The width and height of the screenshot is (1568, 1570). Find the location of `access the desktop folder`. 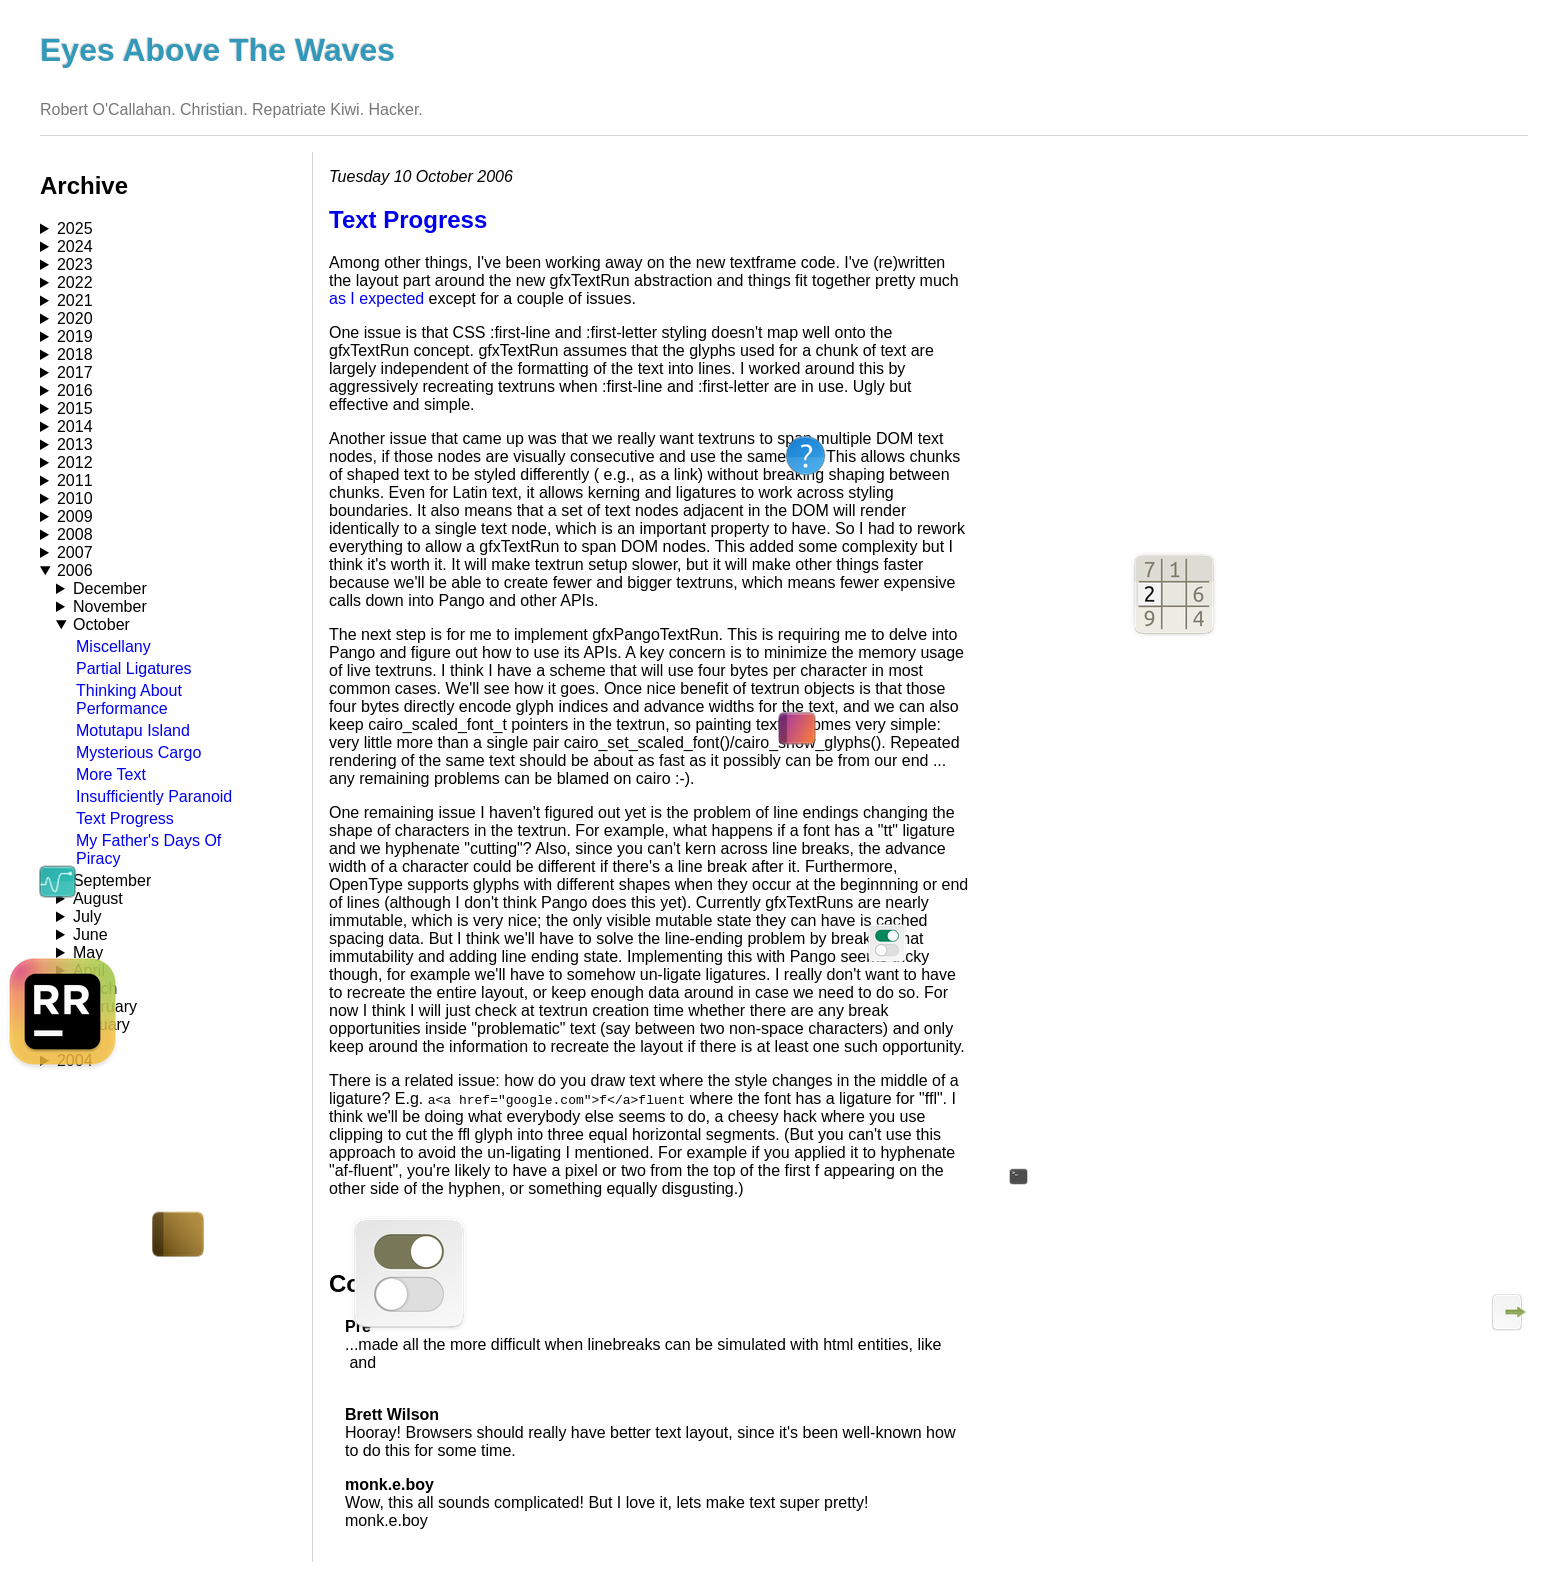

access the desktop folder is located at coordinates (797, 727).